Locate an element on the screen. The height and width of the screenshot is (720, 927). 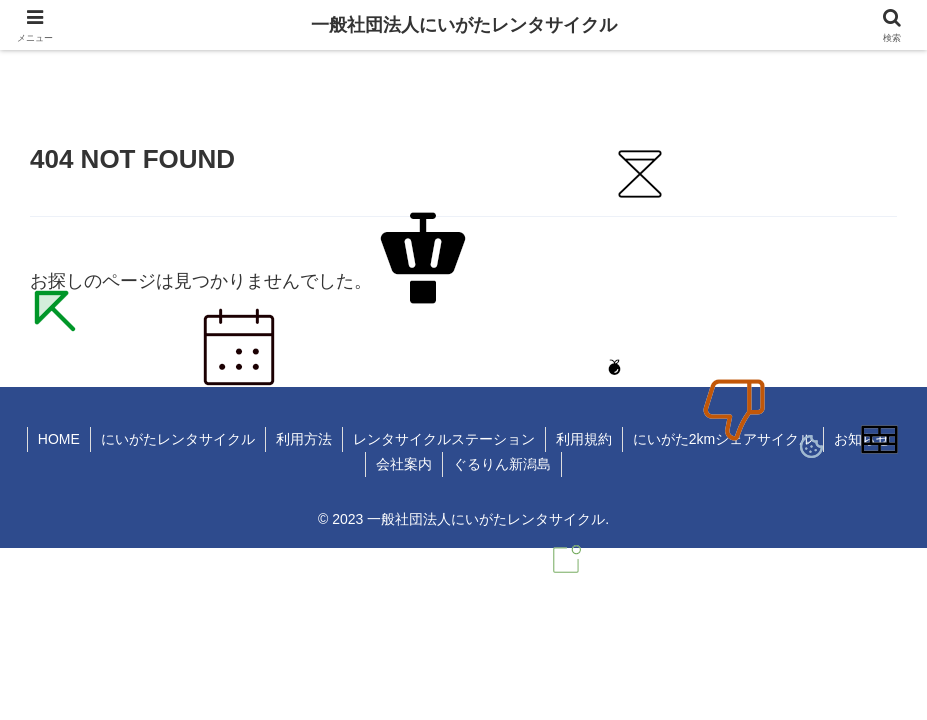
manage cookie preferences is located at coordinates (811, 446).